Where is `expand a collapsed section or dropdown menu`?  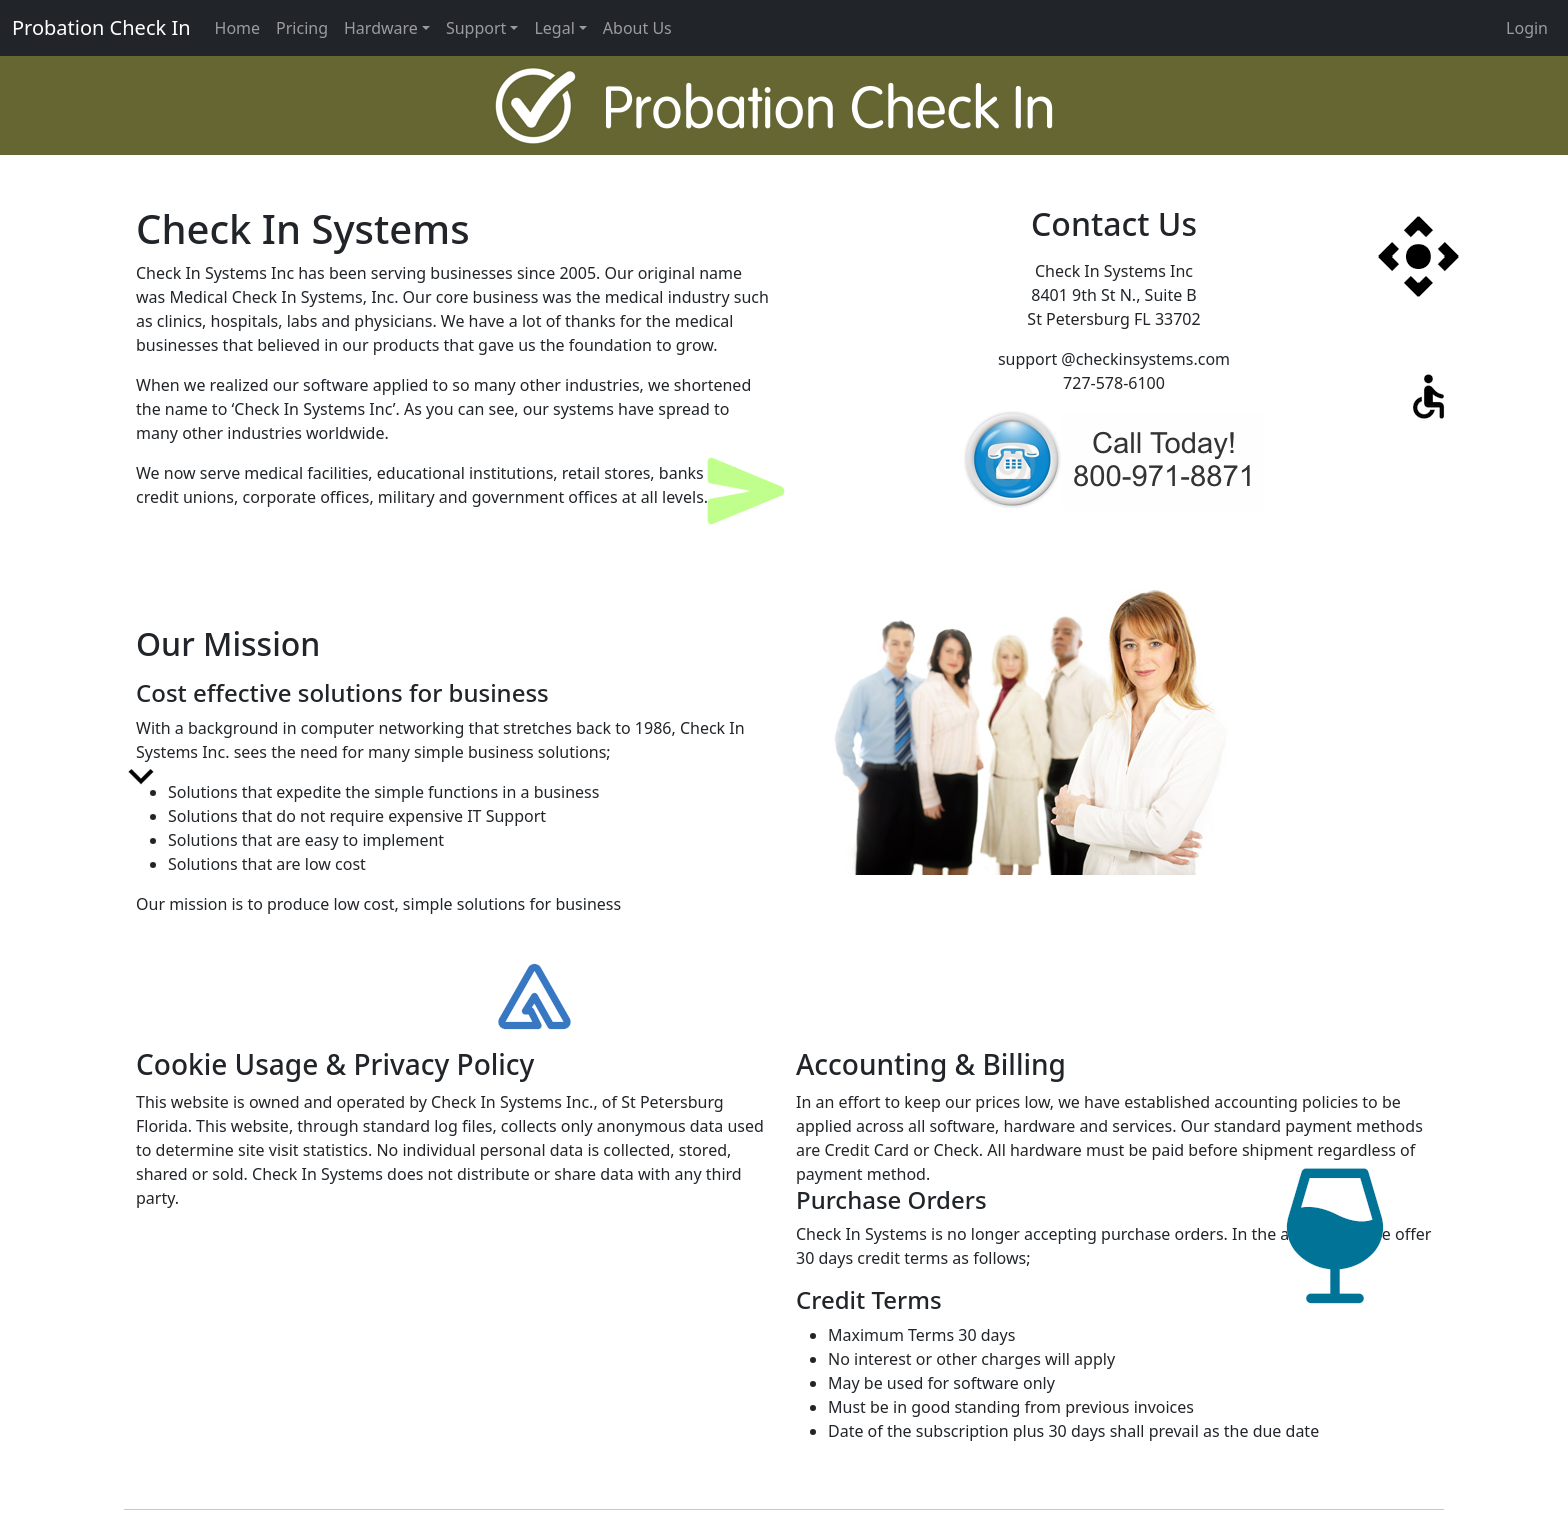
expand a collapsed section or dropdown menu is located at coordinates (141, 776).